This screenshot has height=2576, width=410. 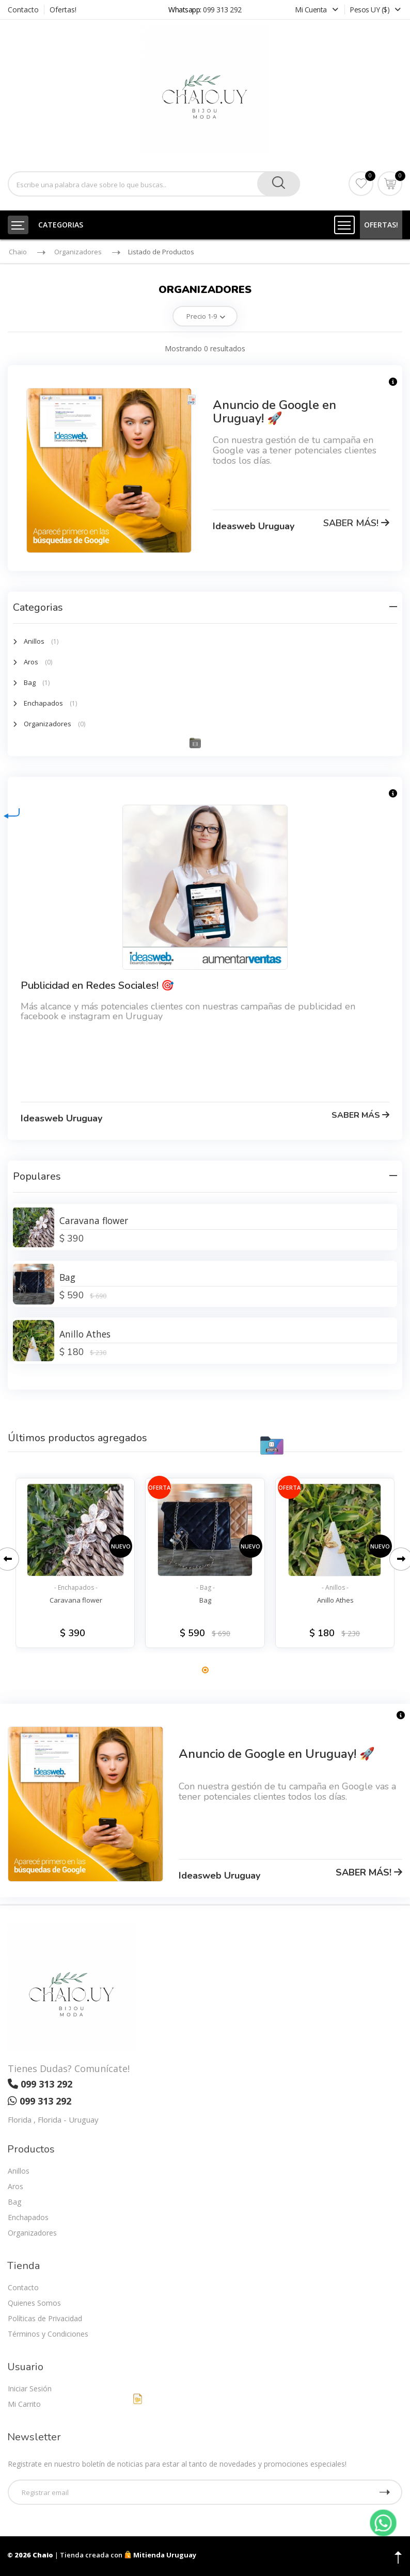 I want to click on open a graphics template file, so click(x=137, y=2399).